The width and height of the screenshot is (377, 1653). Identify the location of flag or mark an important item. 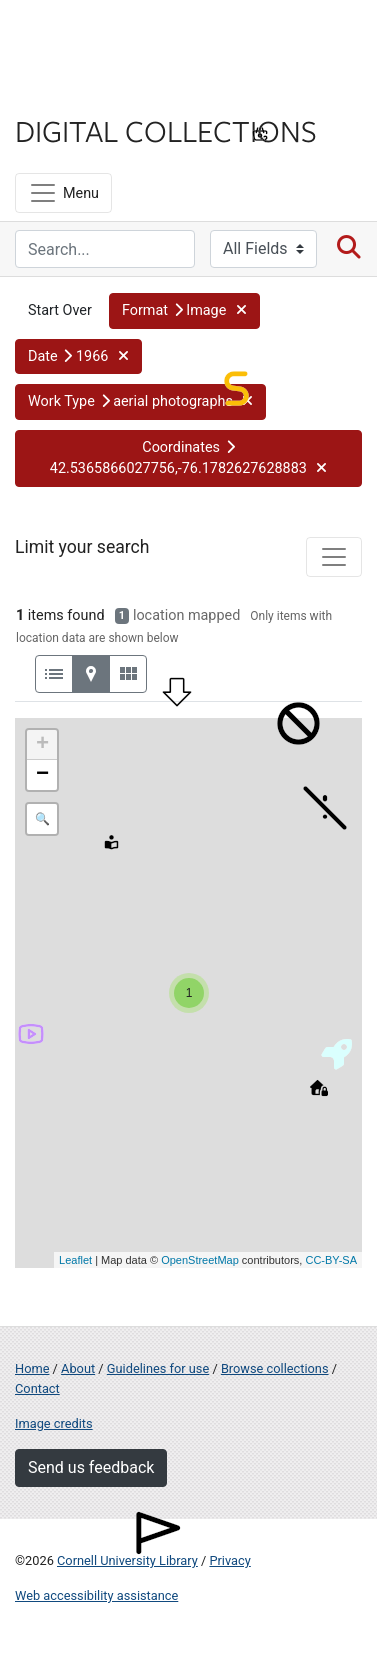
(154, 1533).